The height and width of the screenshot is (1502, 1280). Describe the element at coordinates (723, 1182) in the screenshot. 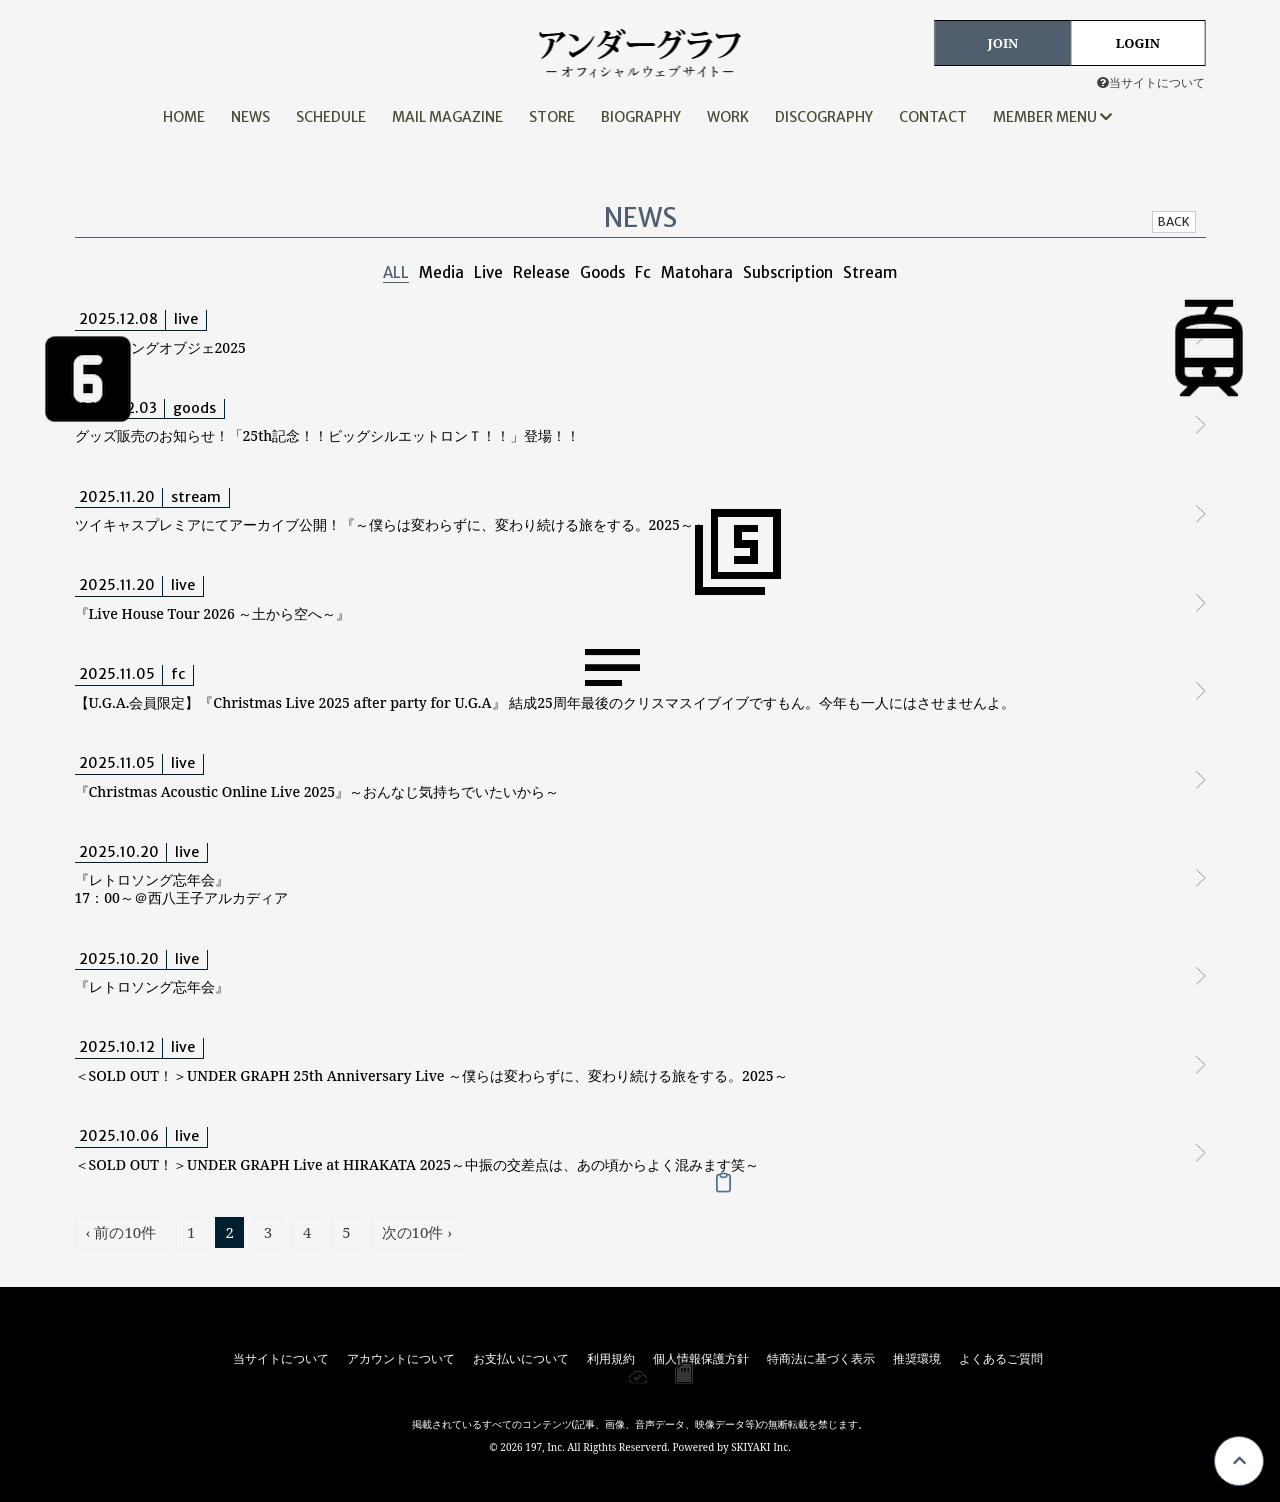

I see `copy to clipboard` at that location.